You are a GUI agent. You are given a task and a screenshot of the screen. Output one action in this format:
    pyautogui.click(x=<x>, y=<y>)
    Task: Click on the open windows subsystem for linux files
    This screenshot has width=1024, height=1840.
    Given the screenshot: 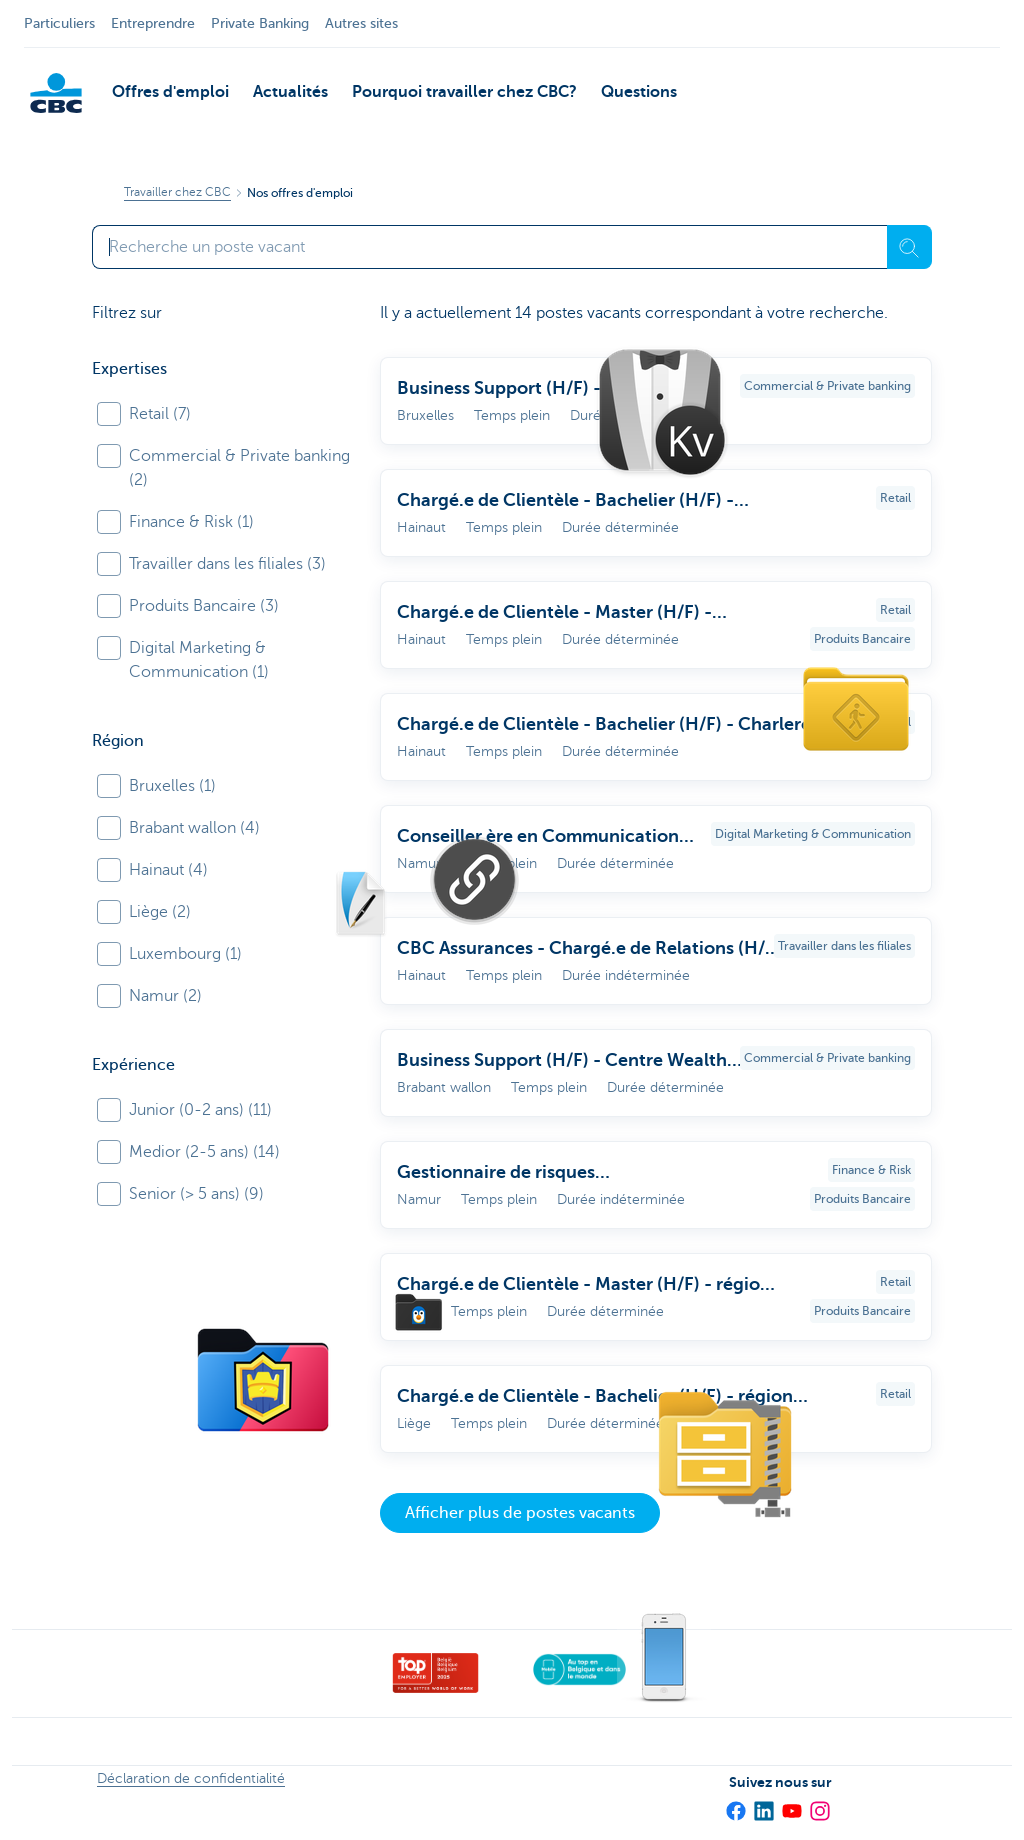 What is the action you would take?
    pyautogui.click(x=418, y=1313)
    